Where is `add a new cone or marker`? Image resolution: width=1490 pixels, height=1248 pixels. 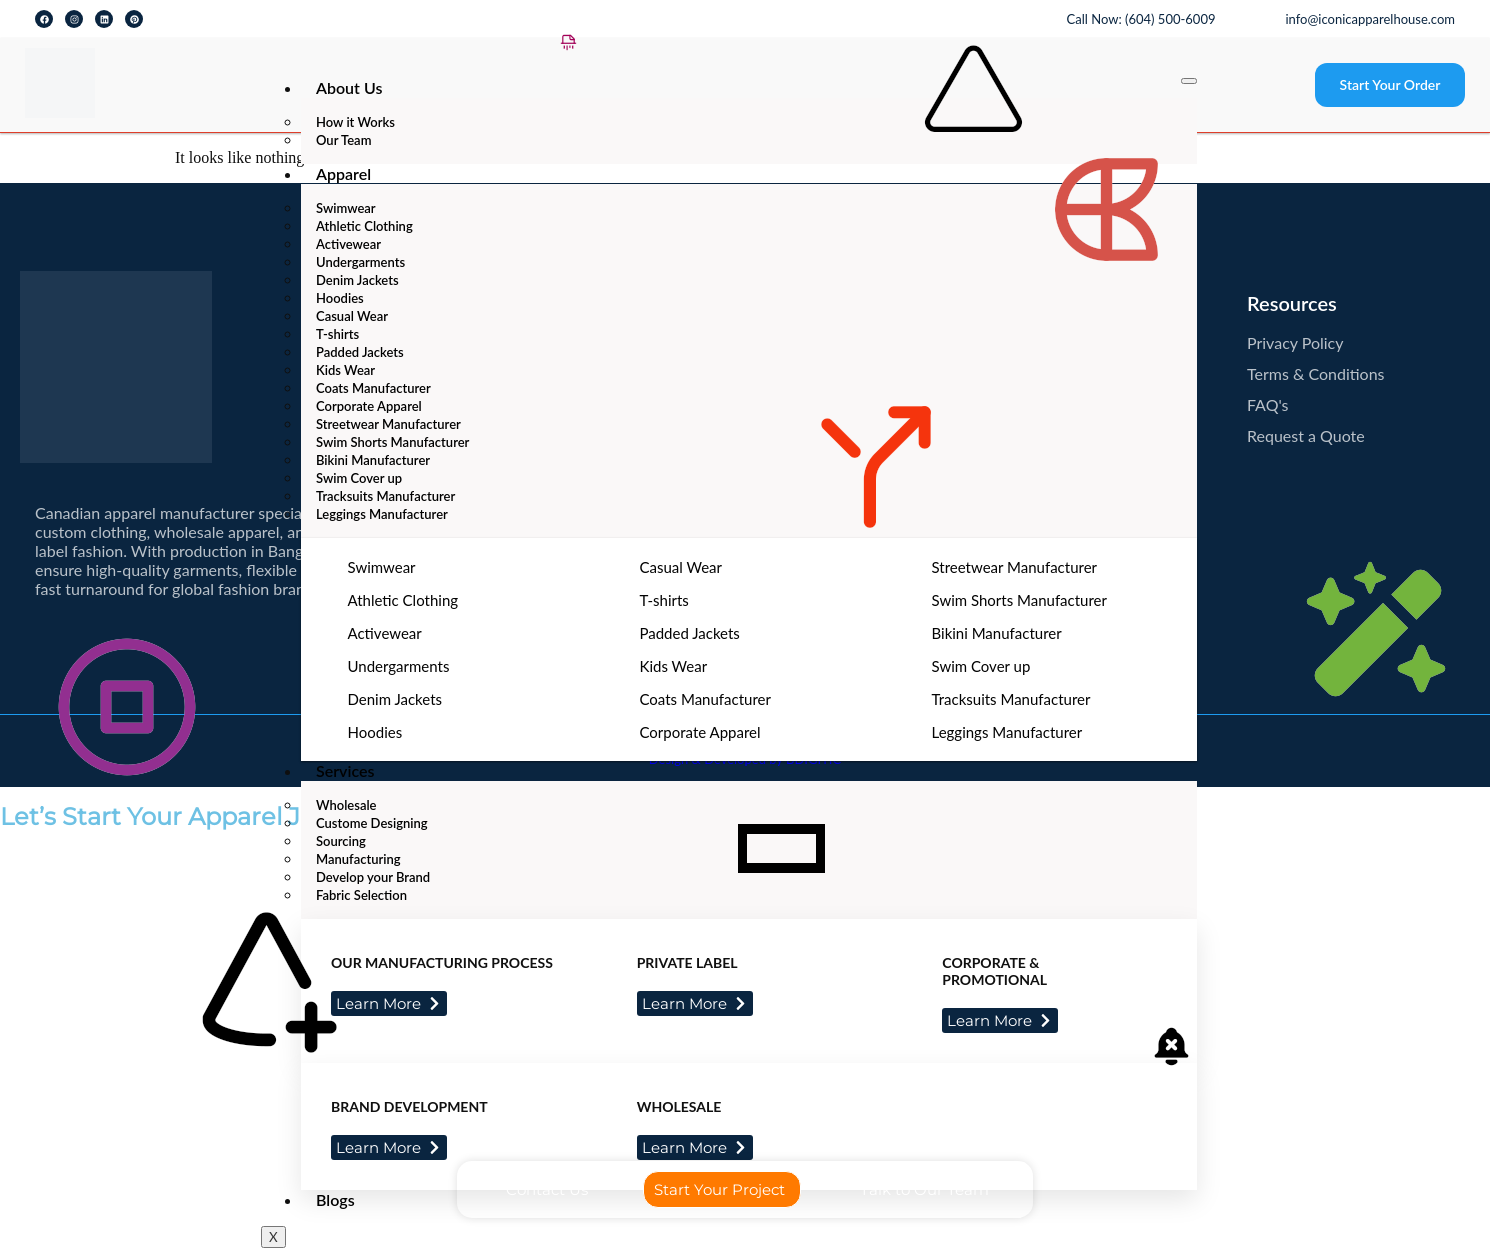
add a new cone or marker is located at coordinates (266, 982).